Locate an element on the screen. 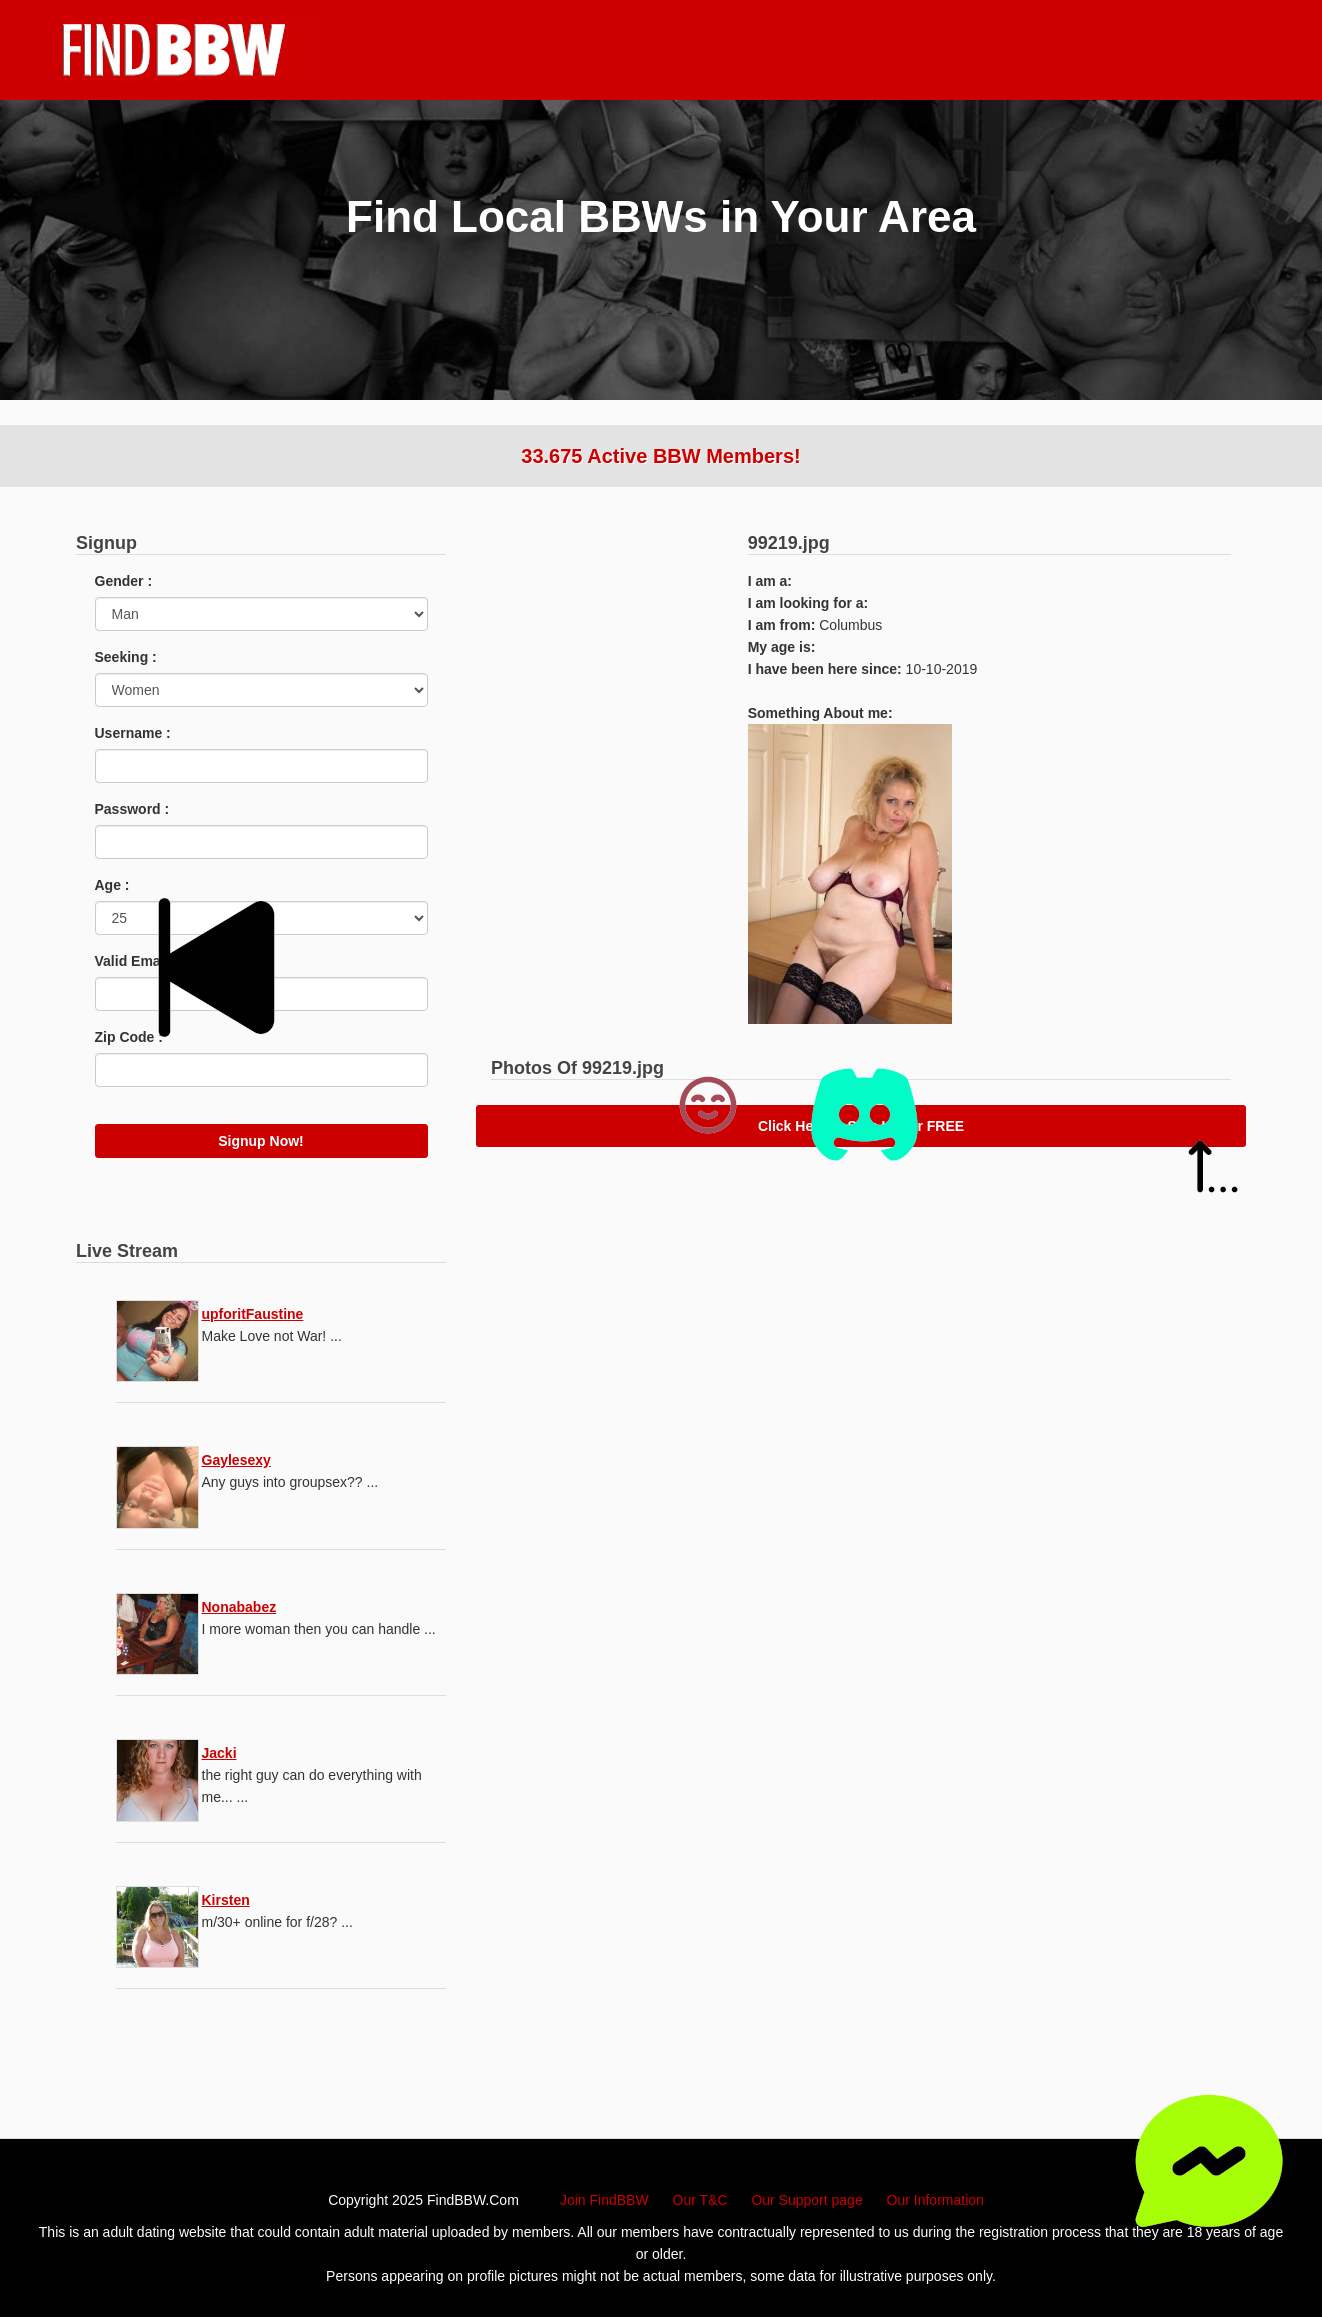  open Discord app is located at coordinates (864, 1114).